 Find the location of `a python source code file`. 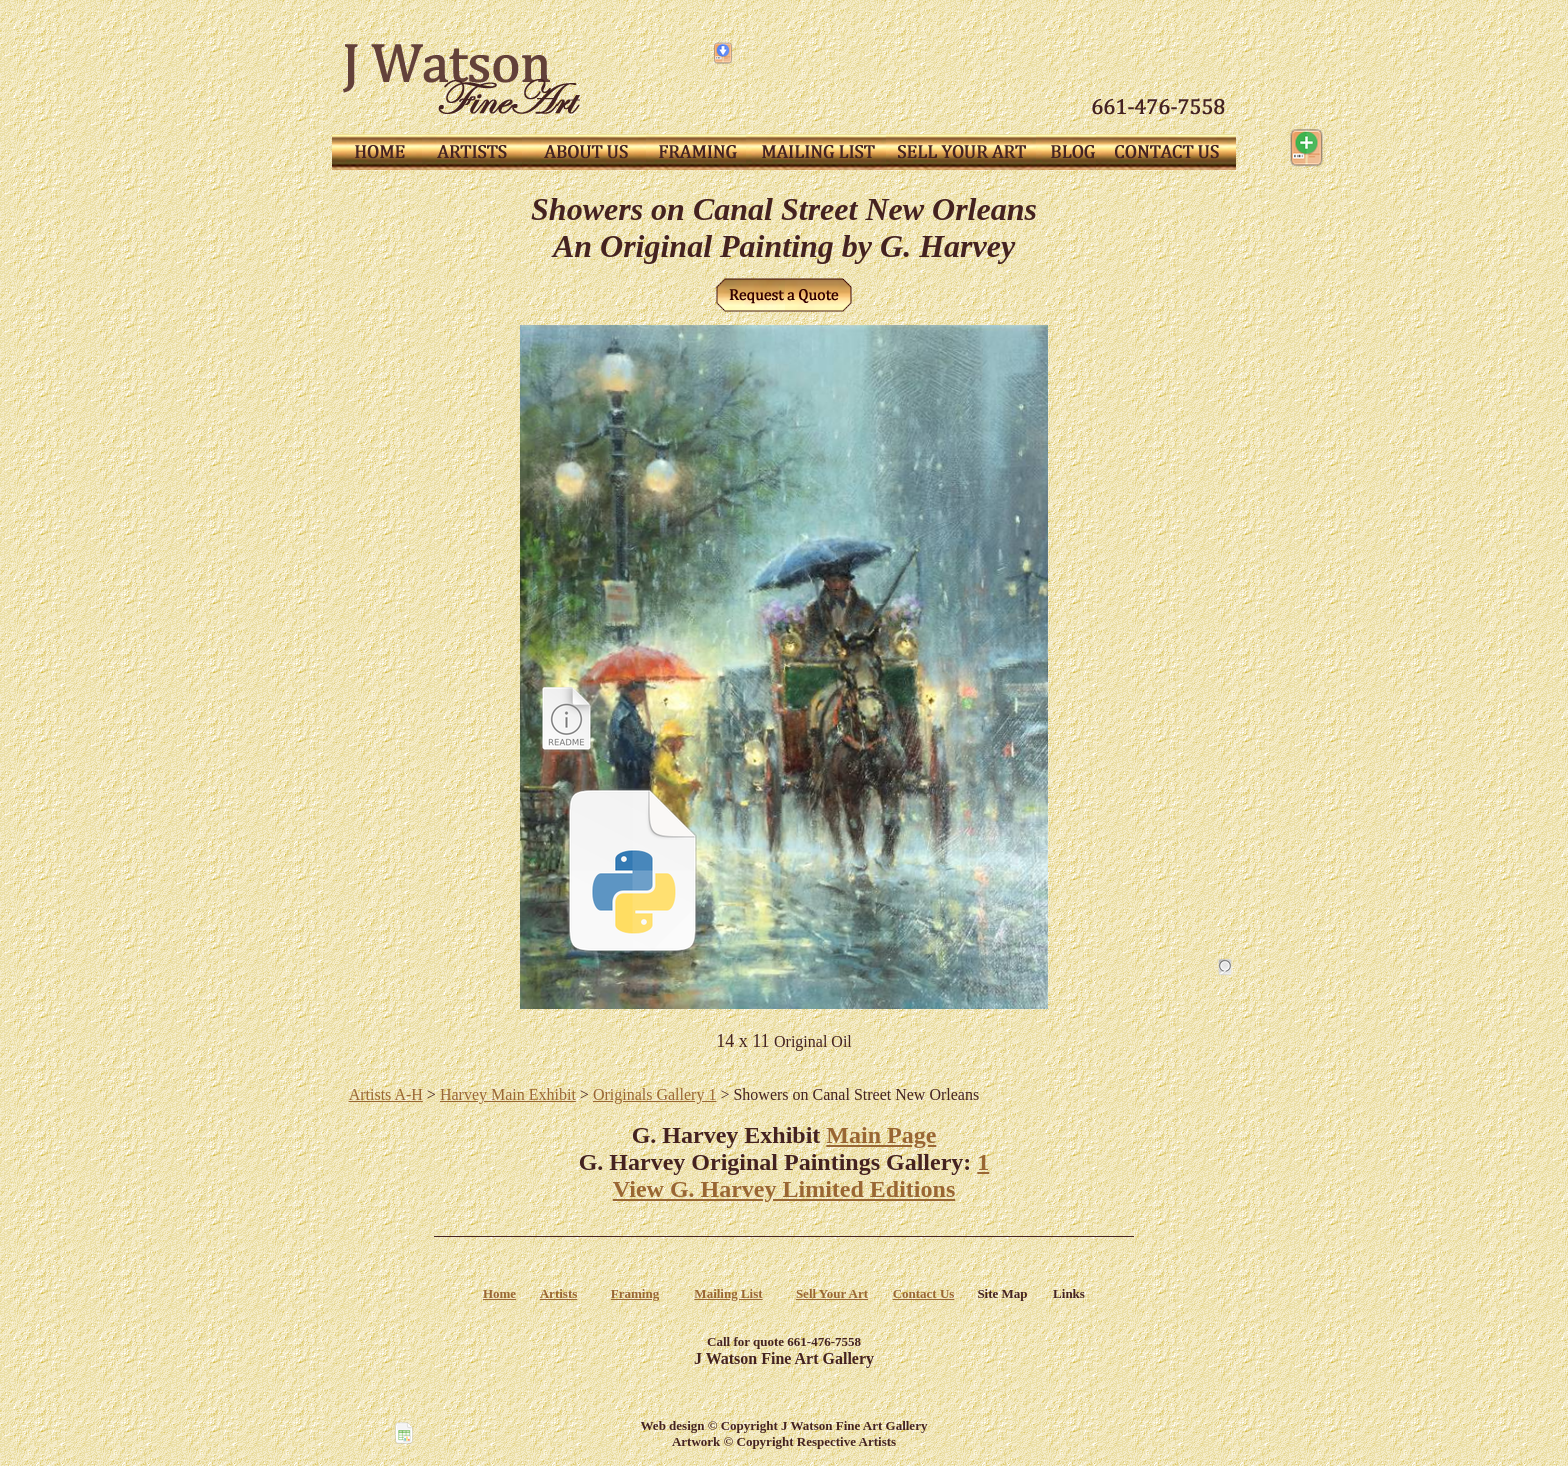

a python source code file is located at coordinates (632, 870).